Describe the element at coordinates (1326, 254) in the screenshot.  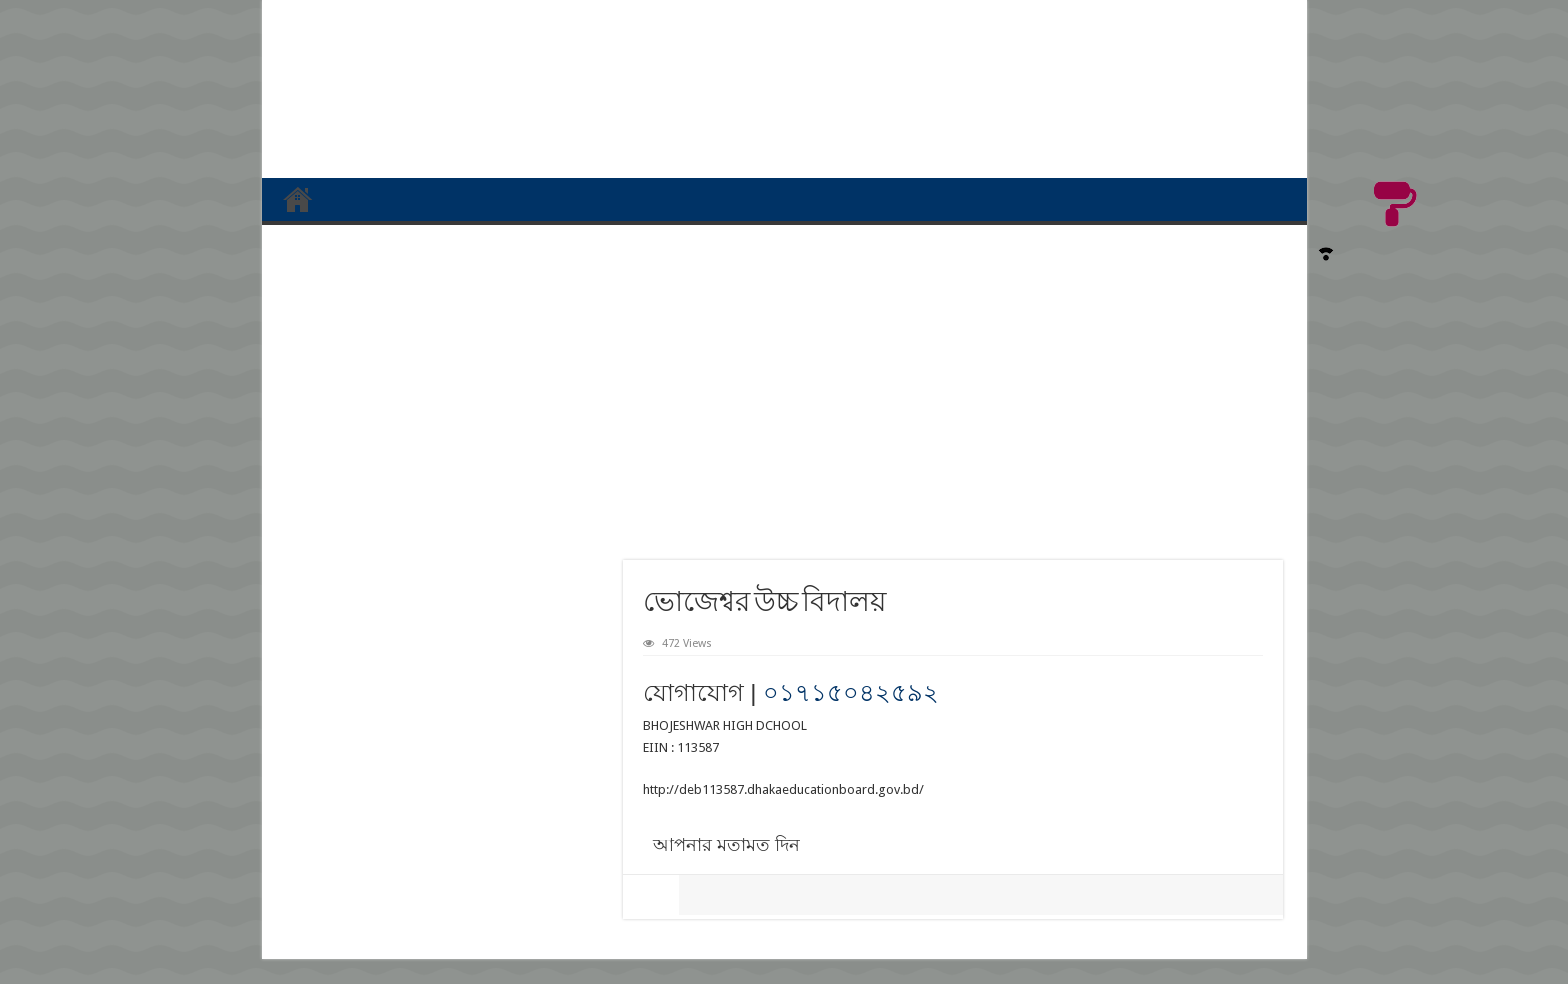
I see `calibrate compass or direction sensor` at that location.